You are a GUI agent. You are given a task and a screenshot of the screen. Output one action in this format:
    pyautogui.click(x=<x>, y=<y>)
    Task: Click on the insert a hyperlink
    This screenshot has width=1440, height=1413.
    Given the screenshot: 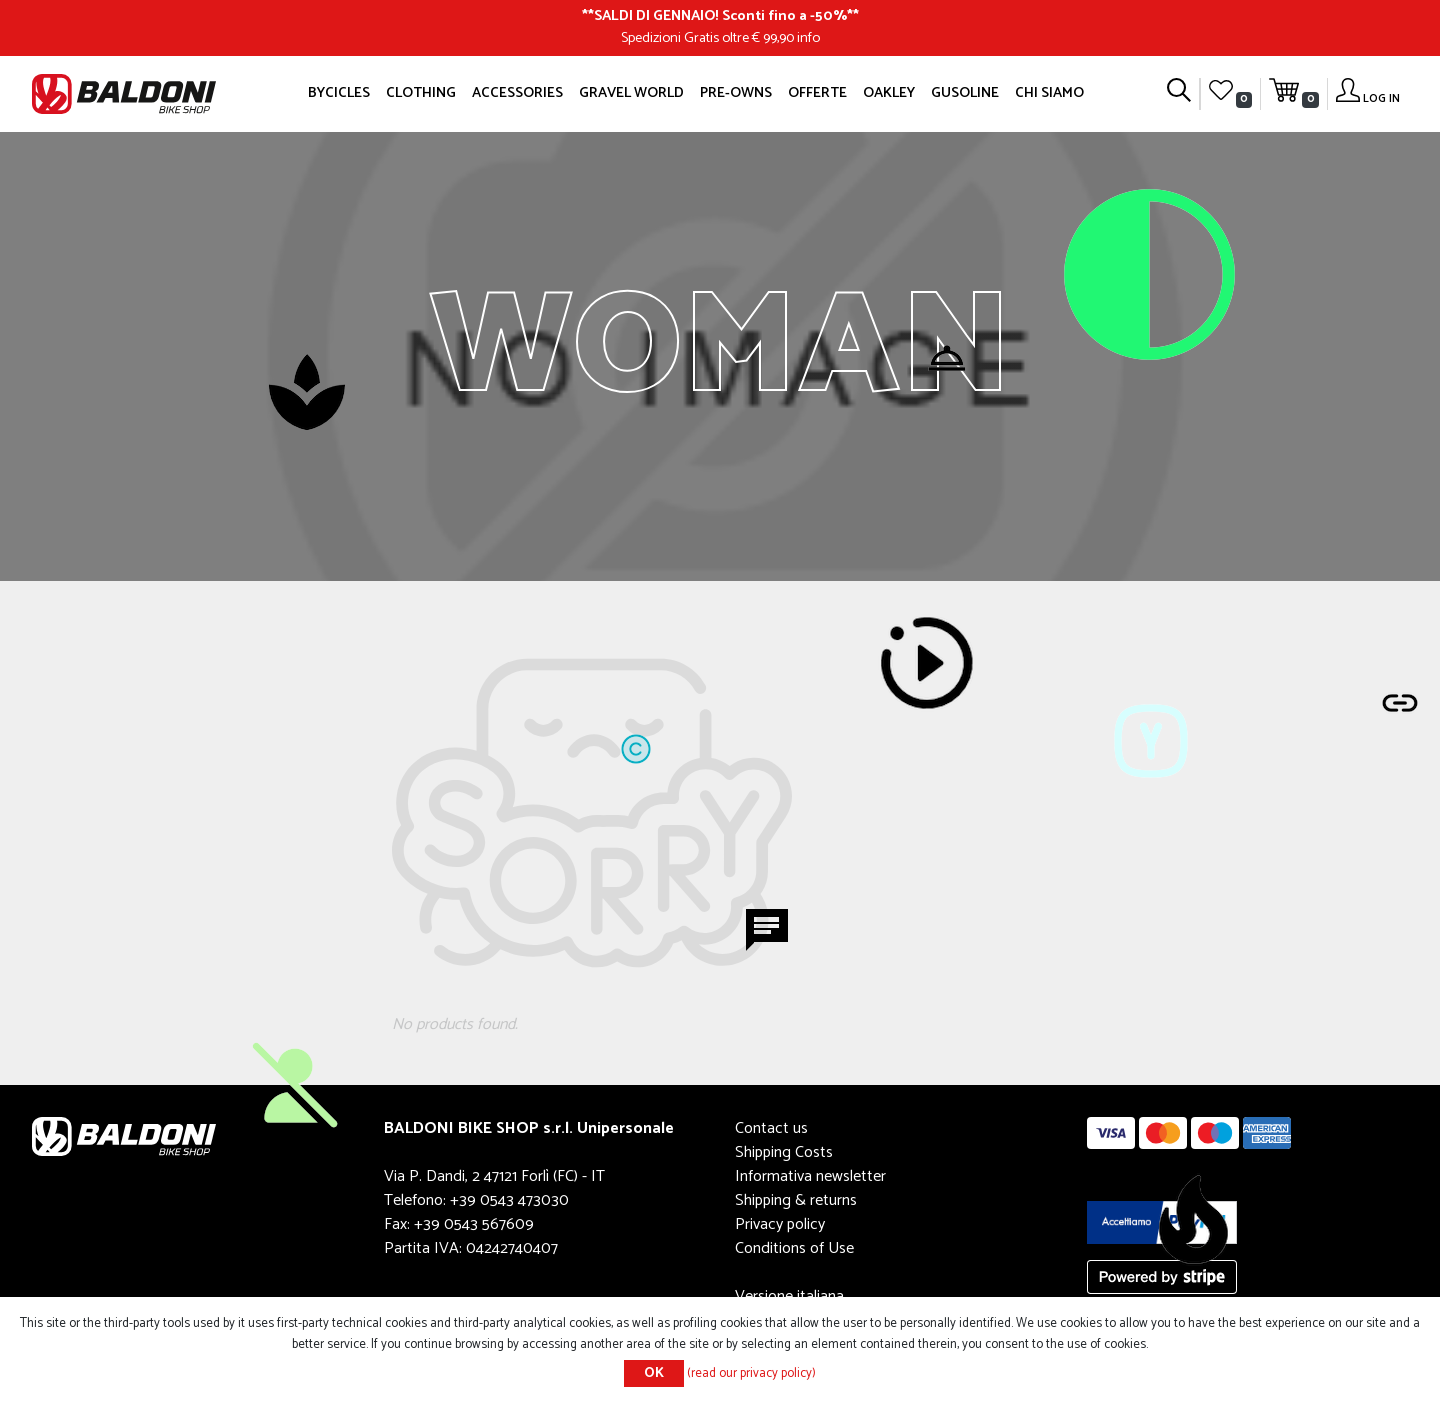 What is the action you would take?
    pyautogui.click(x=1400, y=703)
    